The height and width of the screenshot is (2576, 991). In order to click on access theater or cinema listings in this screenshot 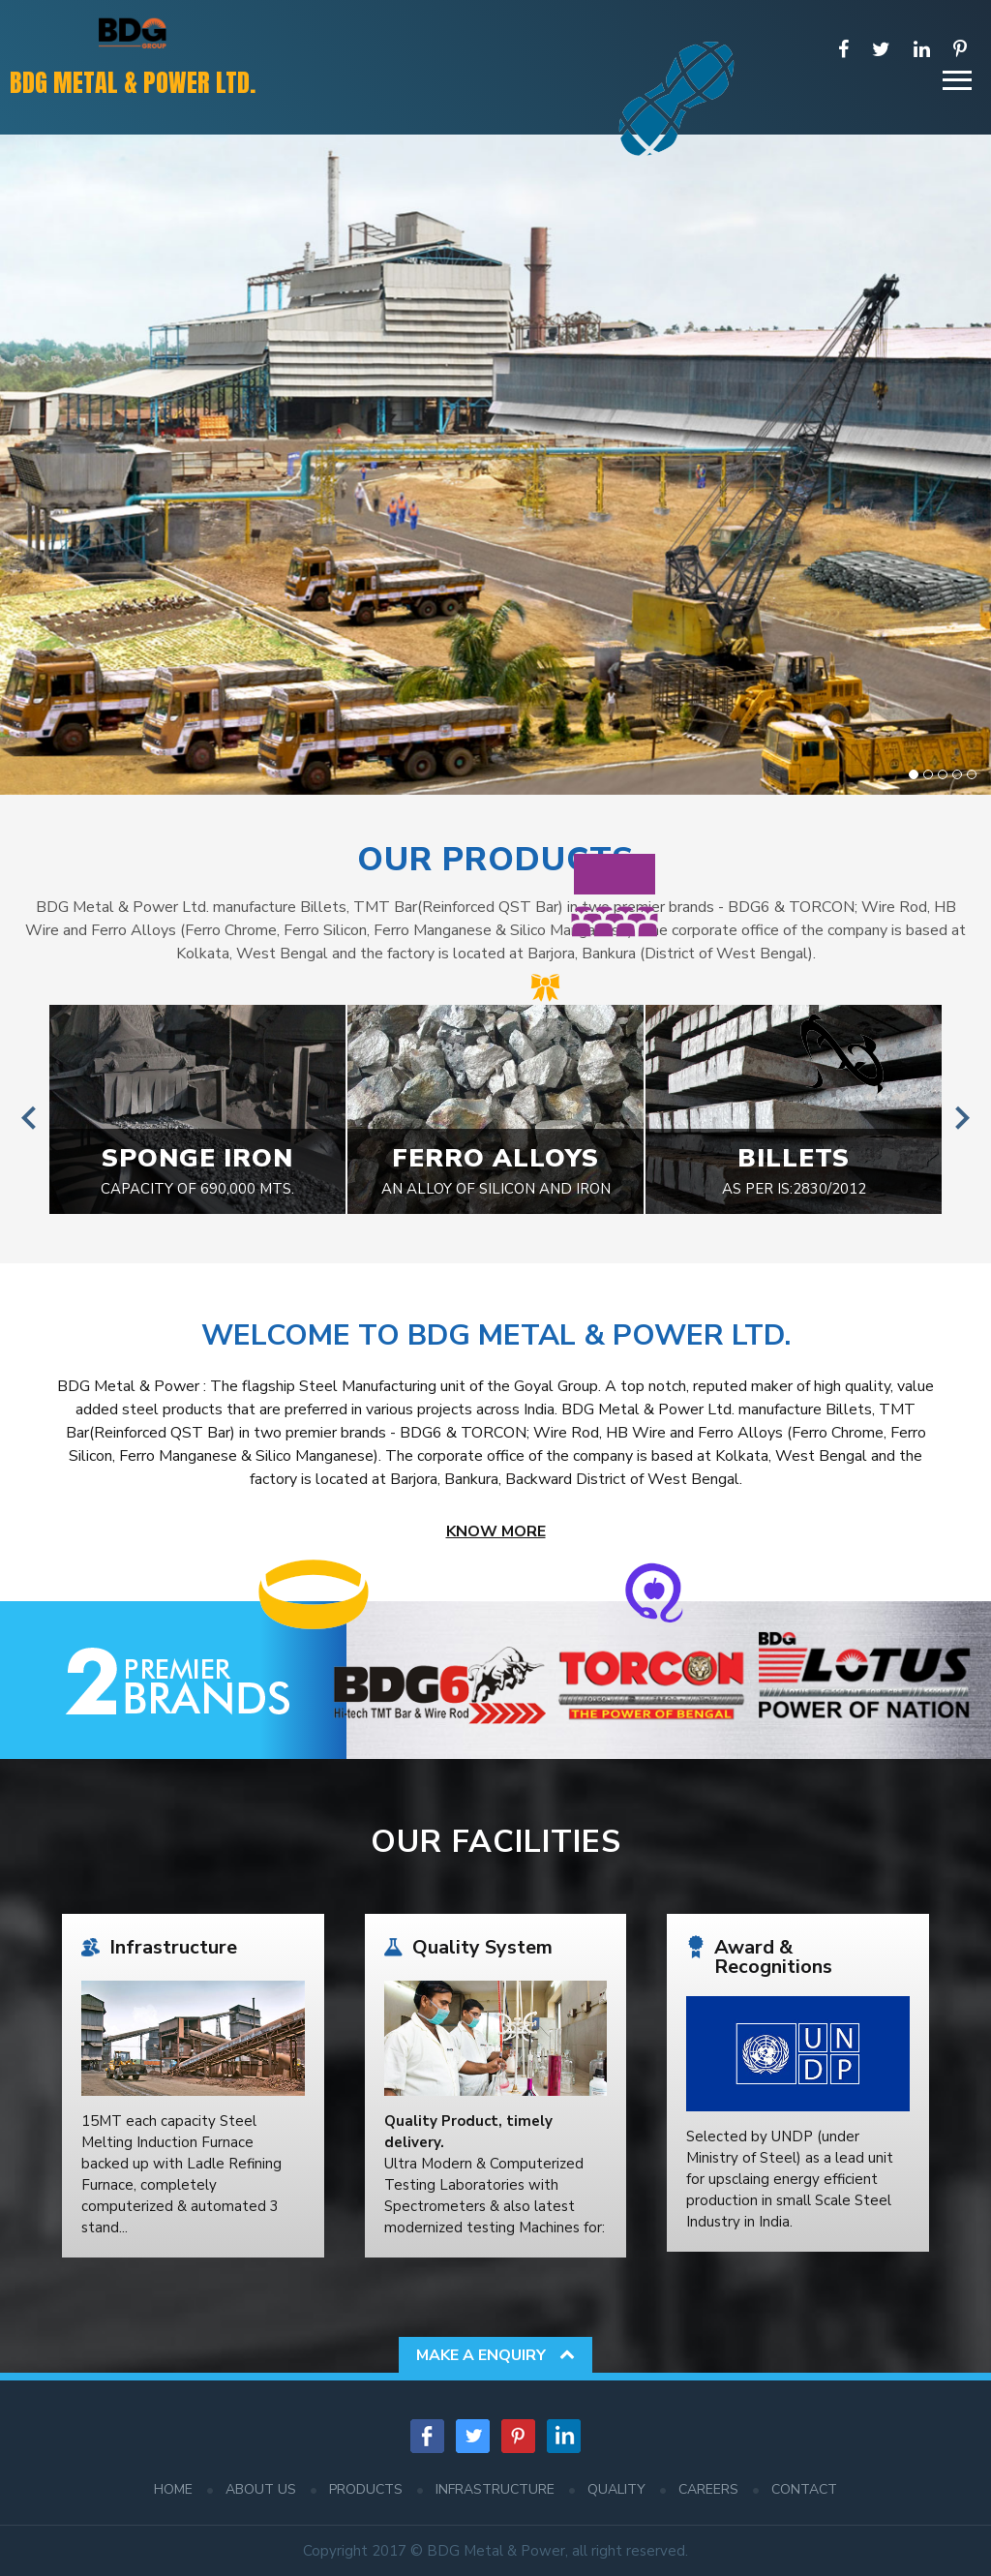, I will do `click(615, 894)`.